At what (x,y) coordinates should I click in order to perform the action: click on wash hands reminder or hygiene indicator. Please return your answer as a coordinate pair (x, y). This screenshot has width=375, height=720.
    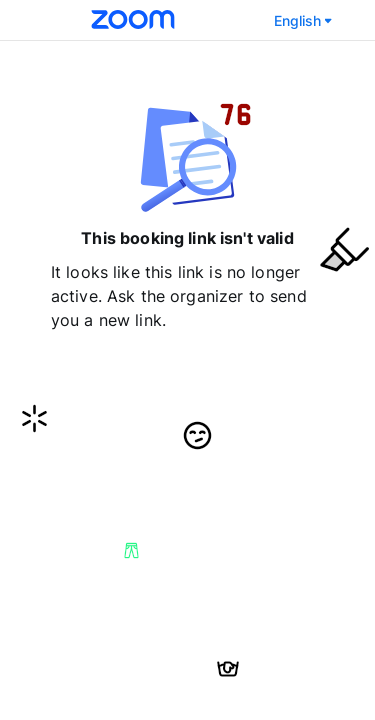
    Looking at the image, I should click on (228, 669).